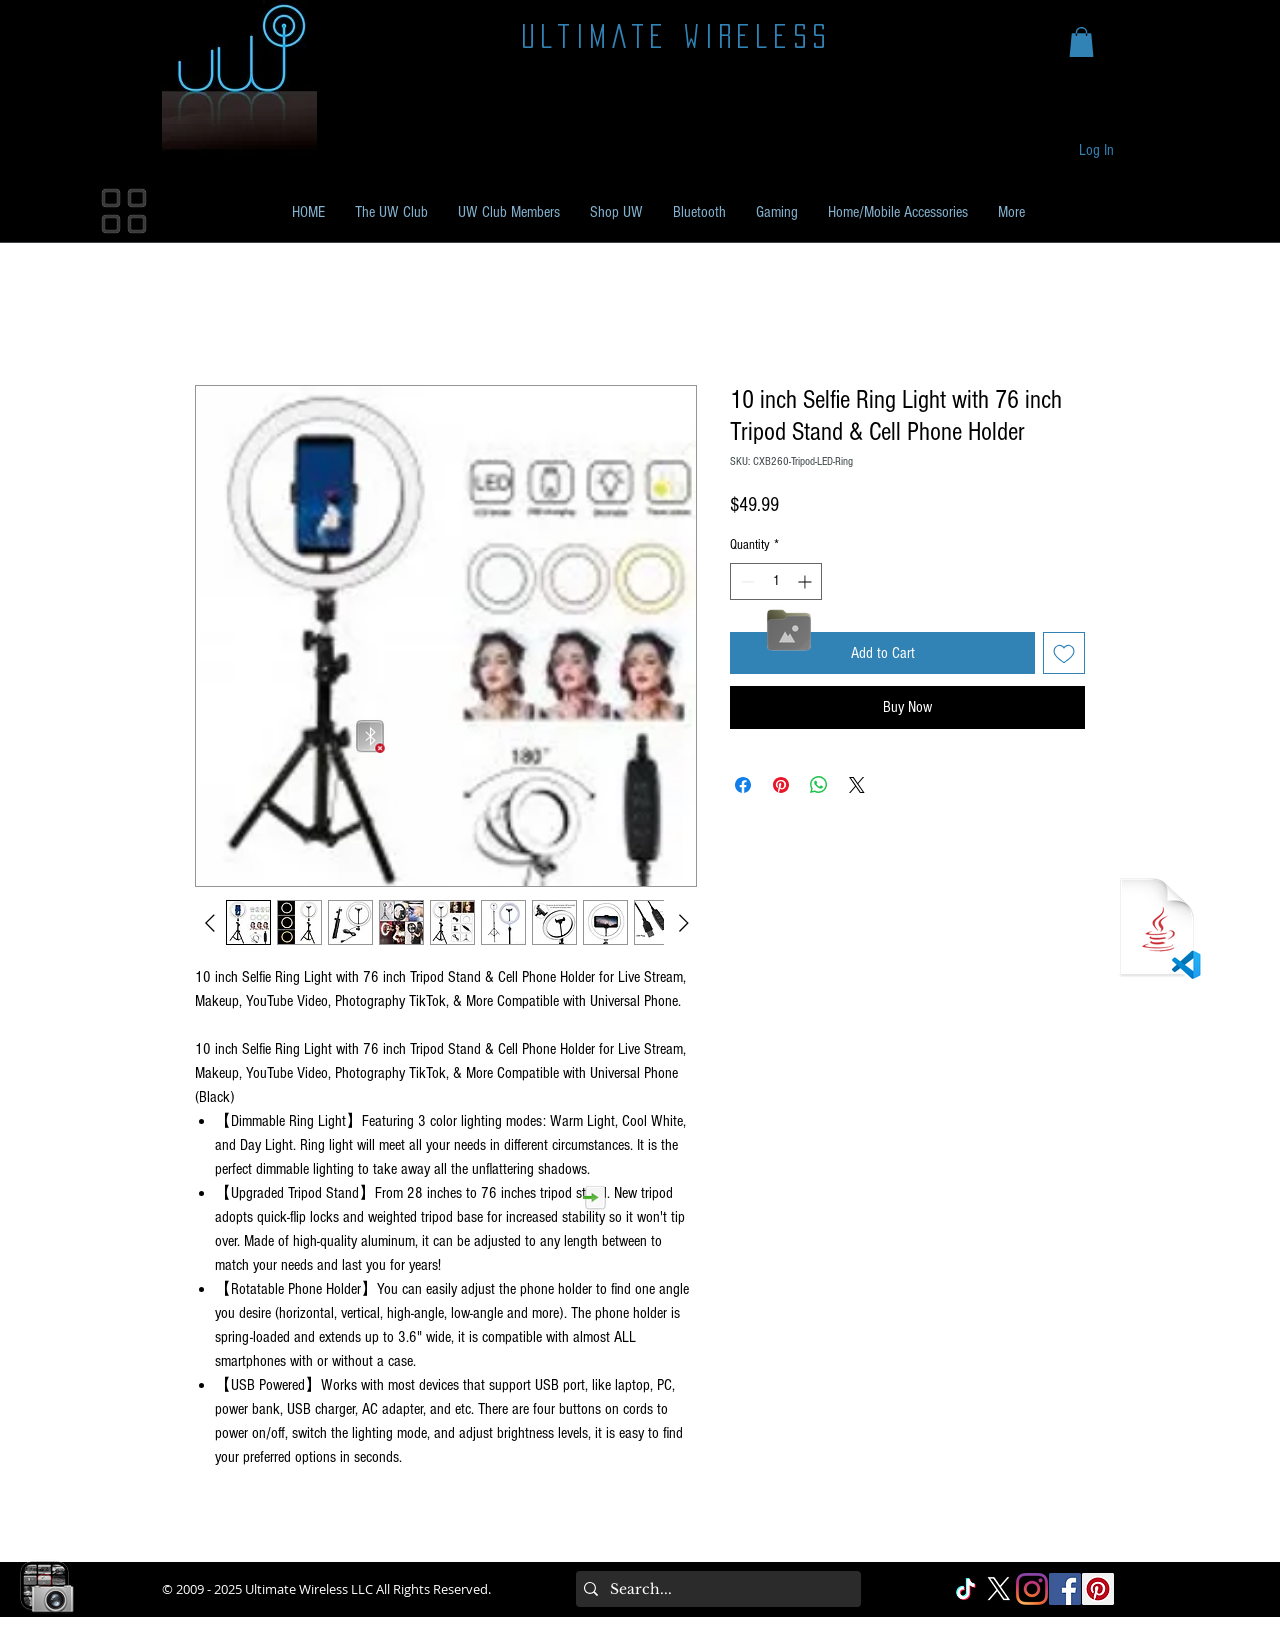 The height and width of the screenshot is (1628, 1280). I want to click on open a Java file in Visual Studio Code, so click(1157, 929).